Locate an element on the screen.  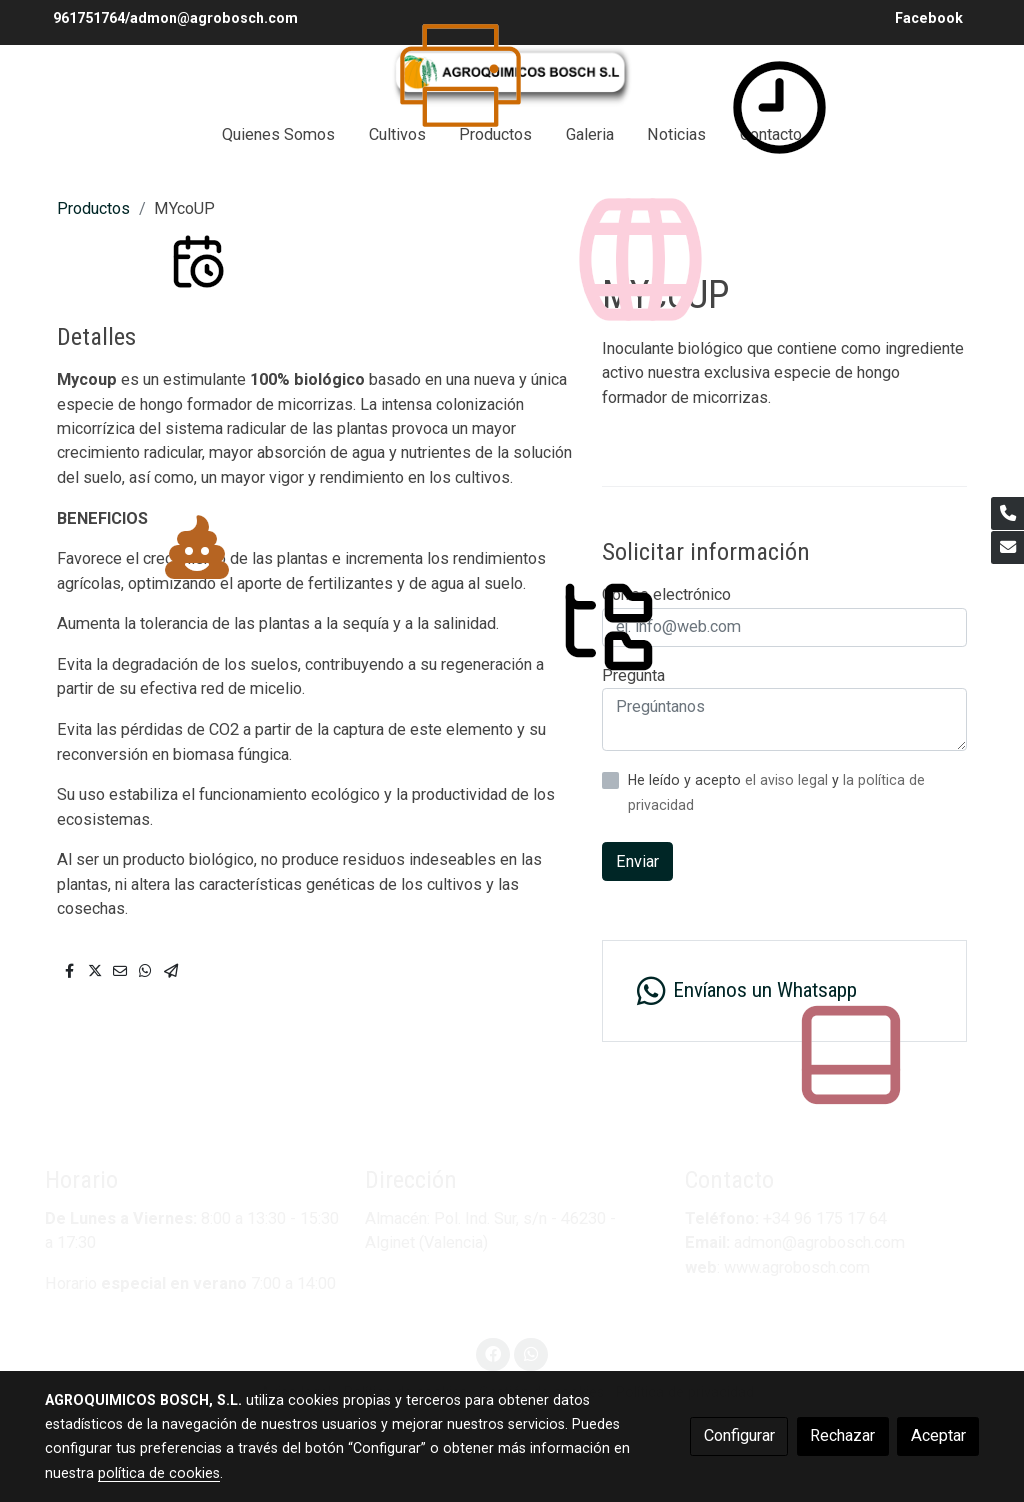
add a poop emoji reaction is located at coordinates (197, 547).